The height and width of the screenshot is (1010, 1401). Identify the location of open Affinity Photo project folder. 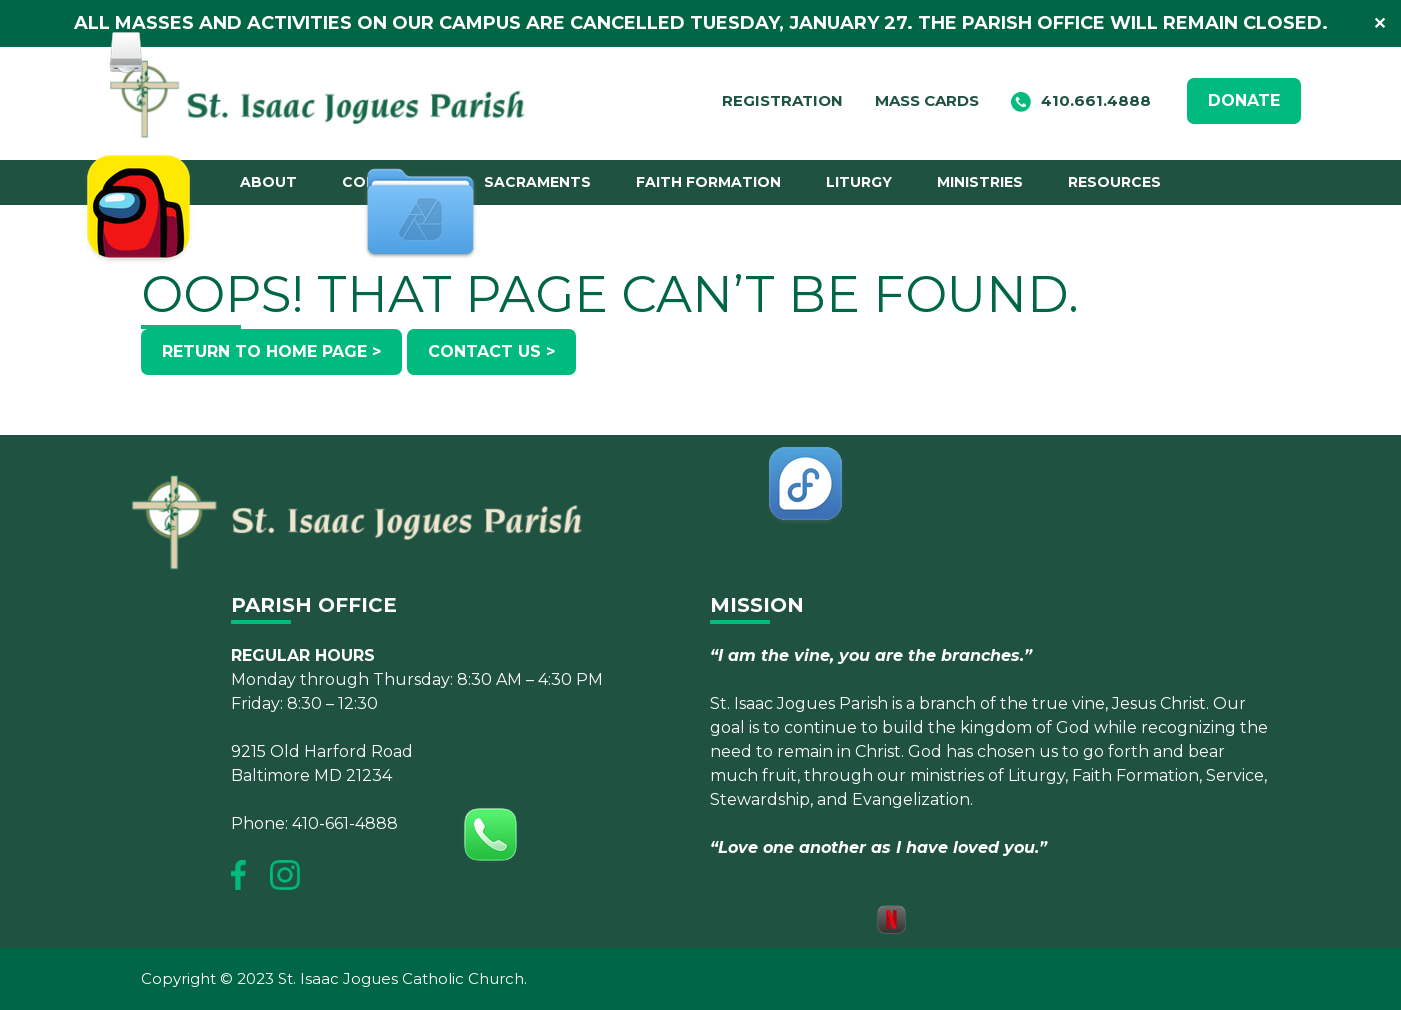
(420, 211).